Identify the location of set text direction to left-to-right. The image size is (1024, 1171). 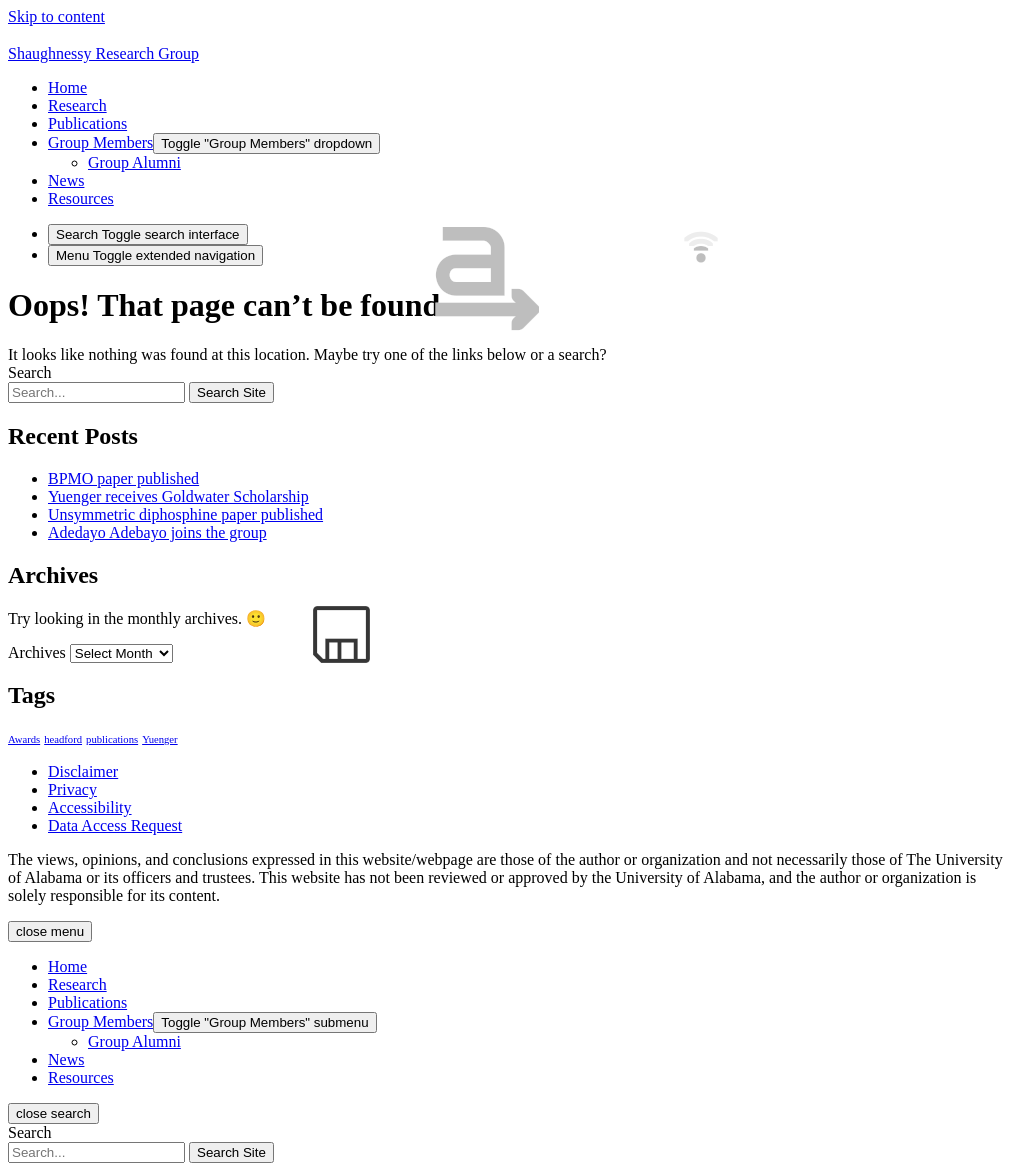
(484, 282).